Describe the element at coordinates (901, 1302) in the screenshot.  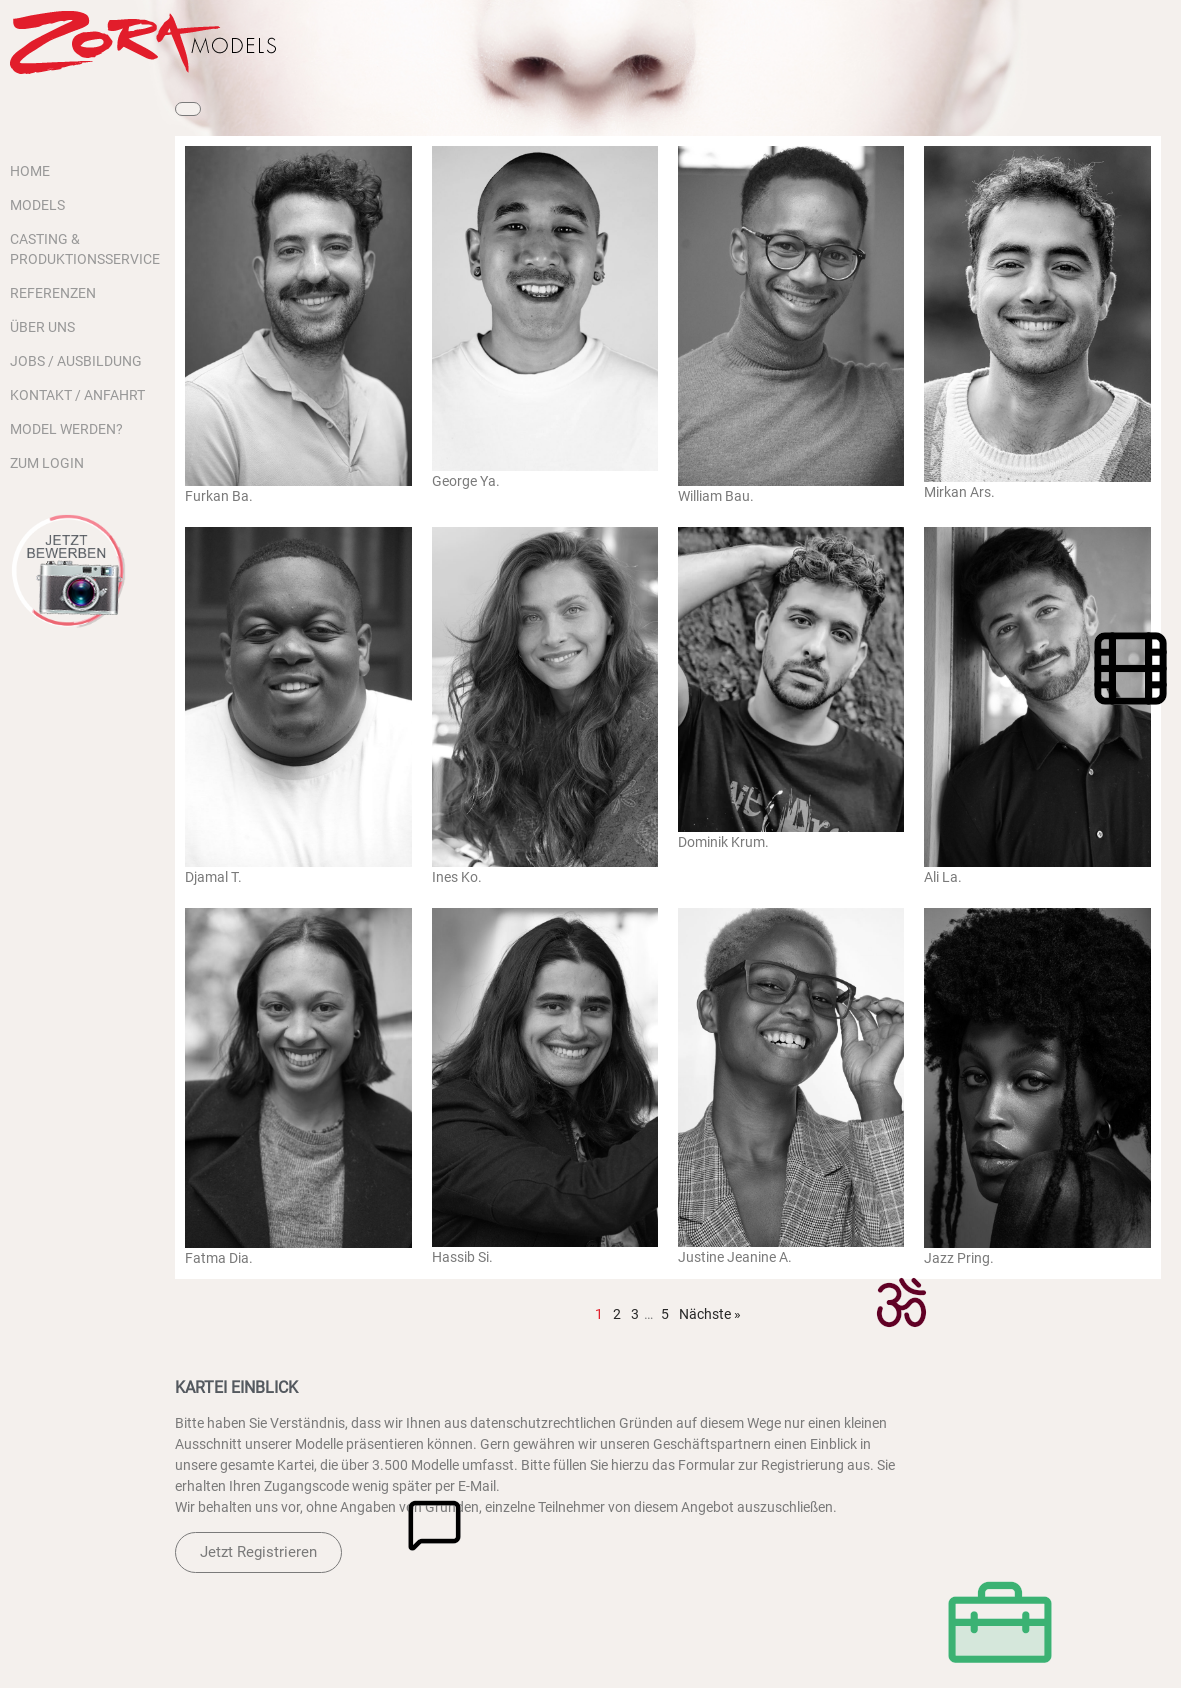
I see `indicates hinduism or hindu-related content` at that location.